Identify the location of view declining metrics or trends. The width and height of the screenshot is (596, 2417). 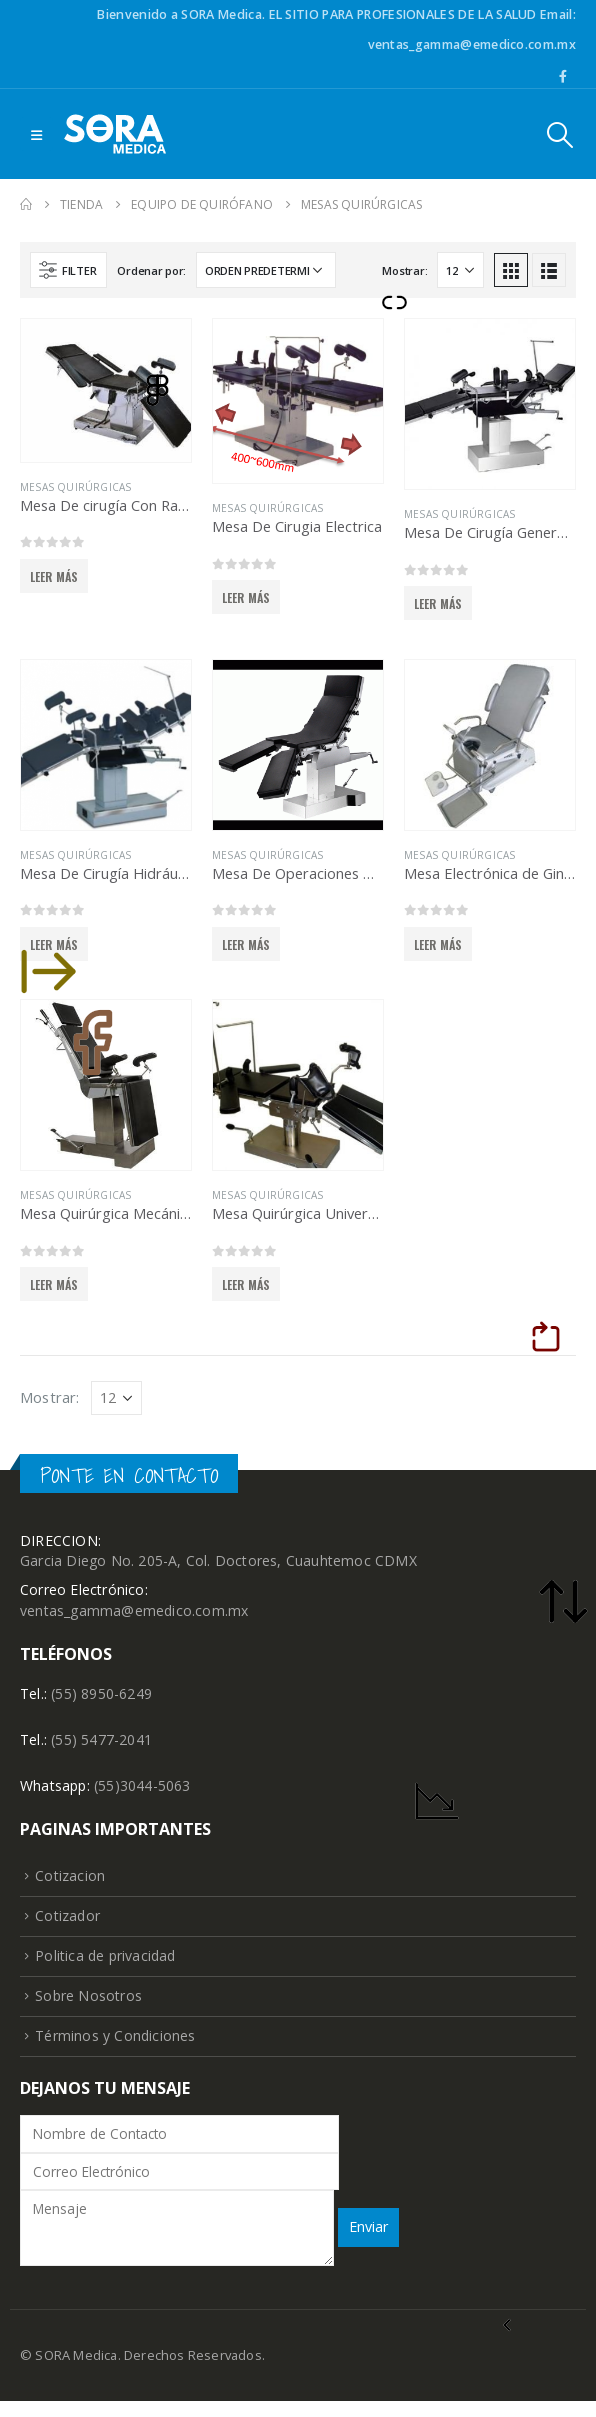
(437, 1801).